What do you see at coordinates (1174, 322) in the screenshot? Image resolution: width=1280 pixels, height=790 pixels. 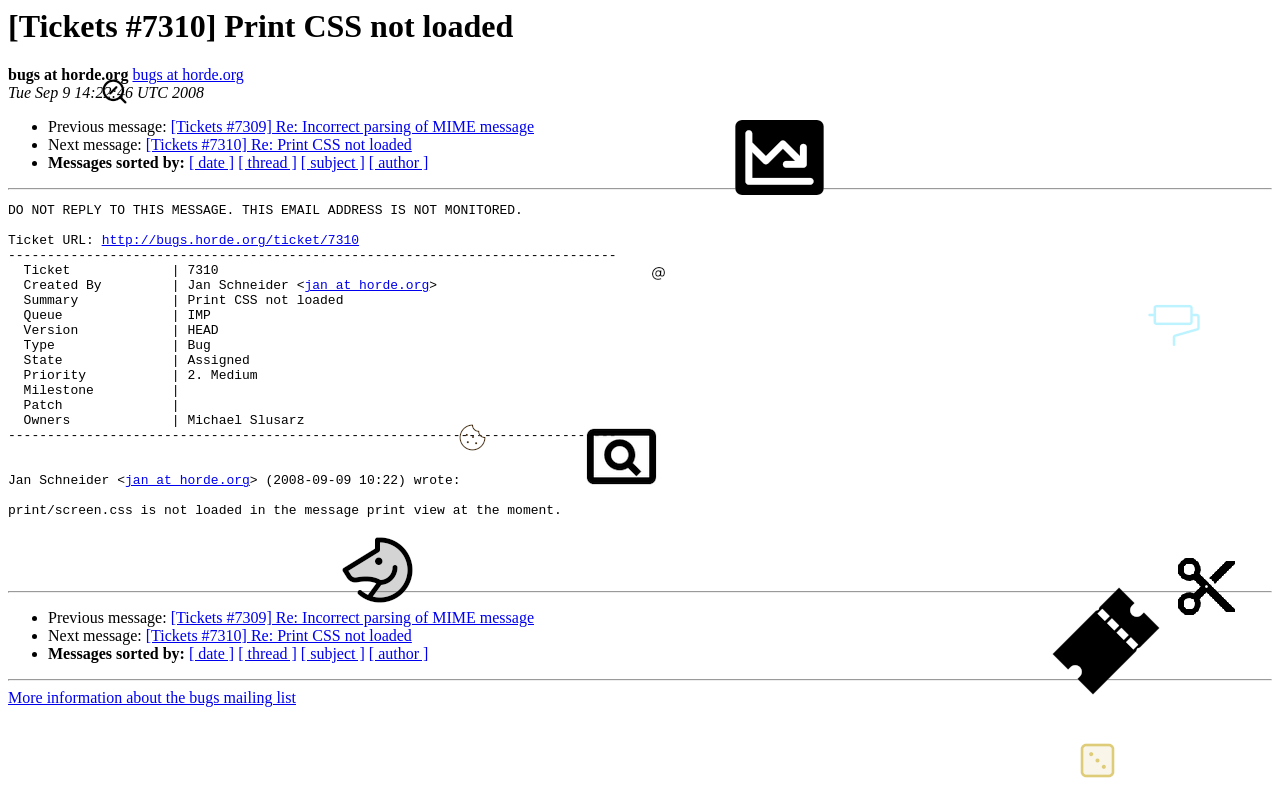 I see `access paint or formatting tools` at bounding box center [1174, 322].